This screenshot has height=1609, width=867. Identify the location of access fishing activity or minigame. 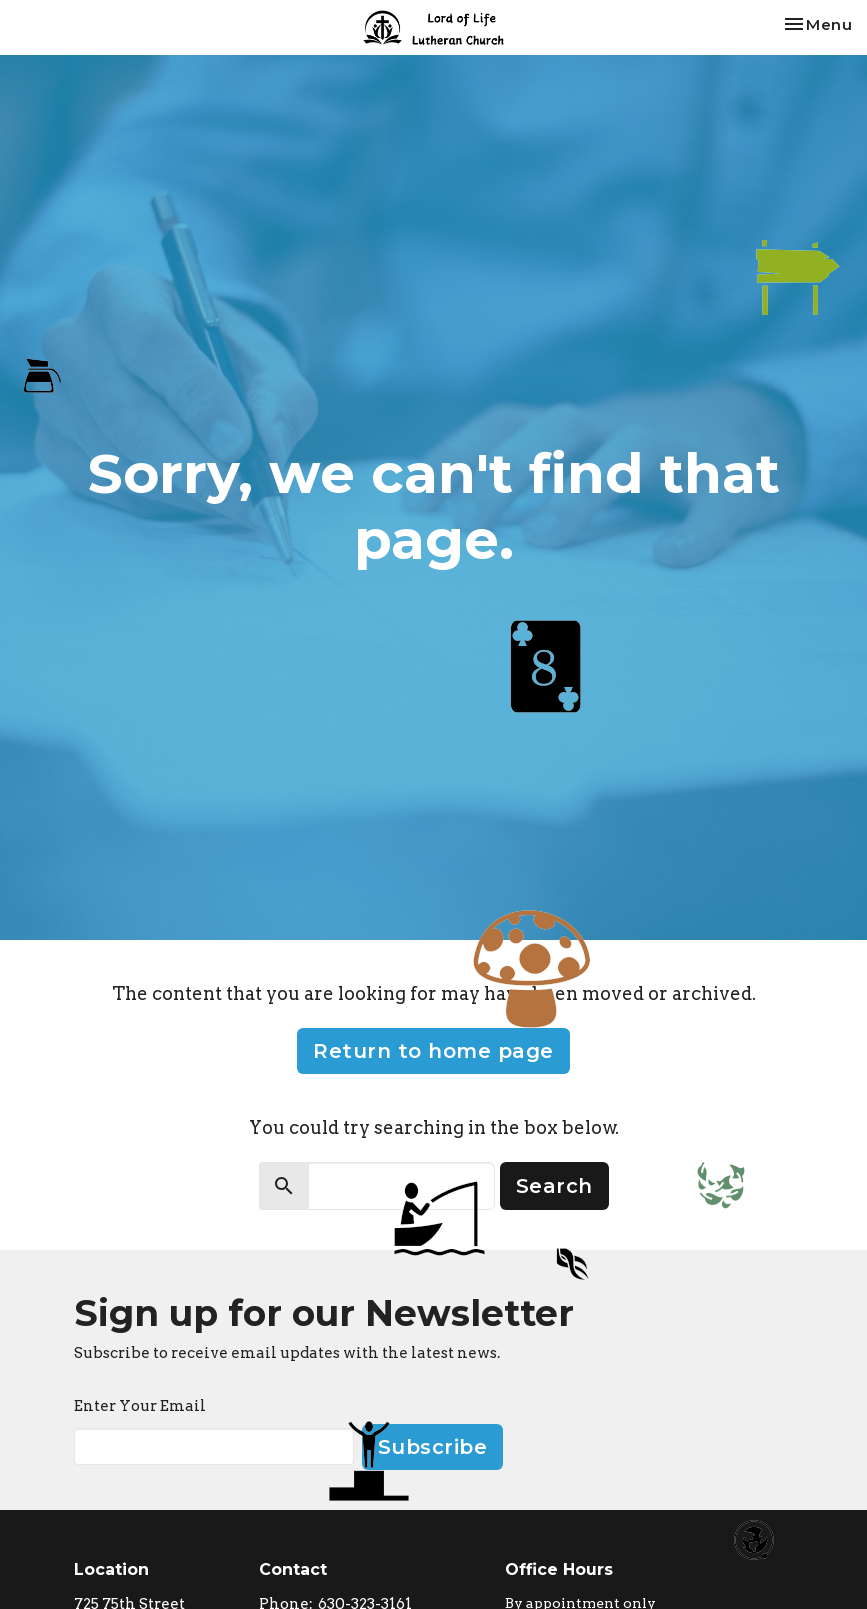
(439, 1218).